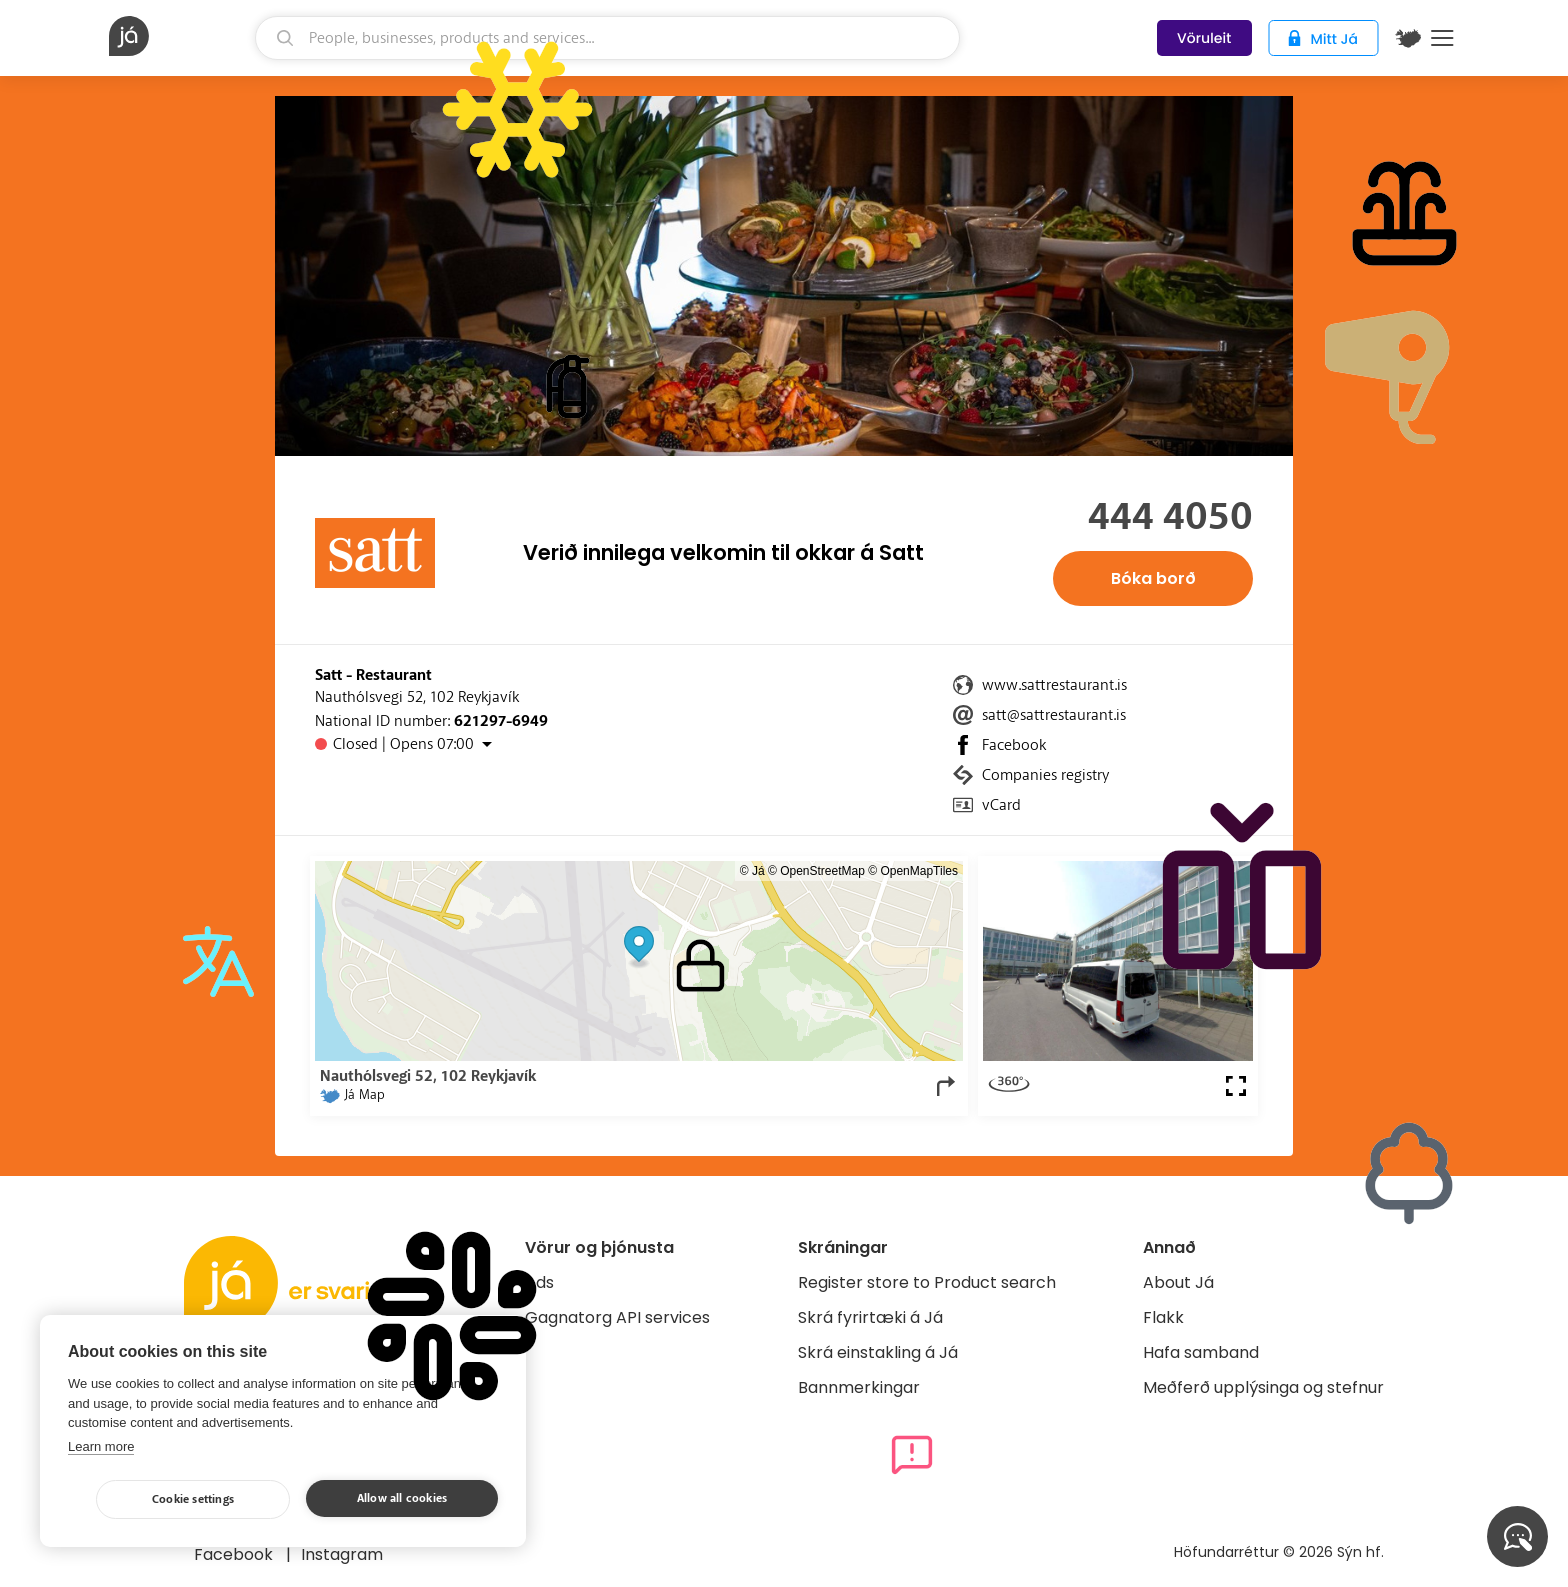  I want to click on activate cooling or air conditioning mode, so click(517, 109).